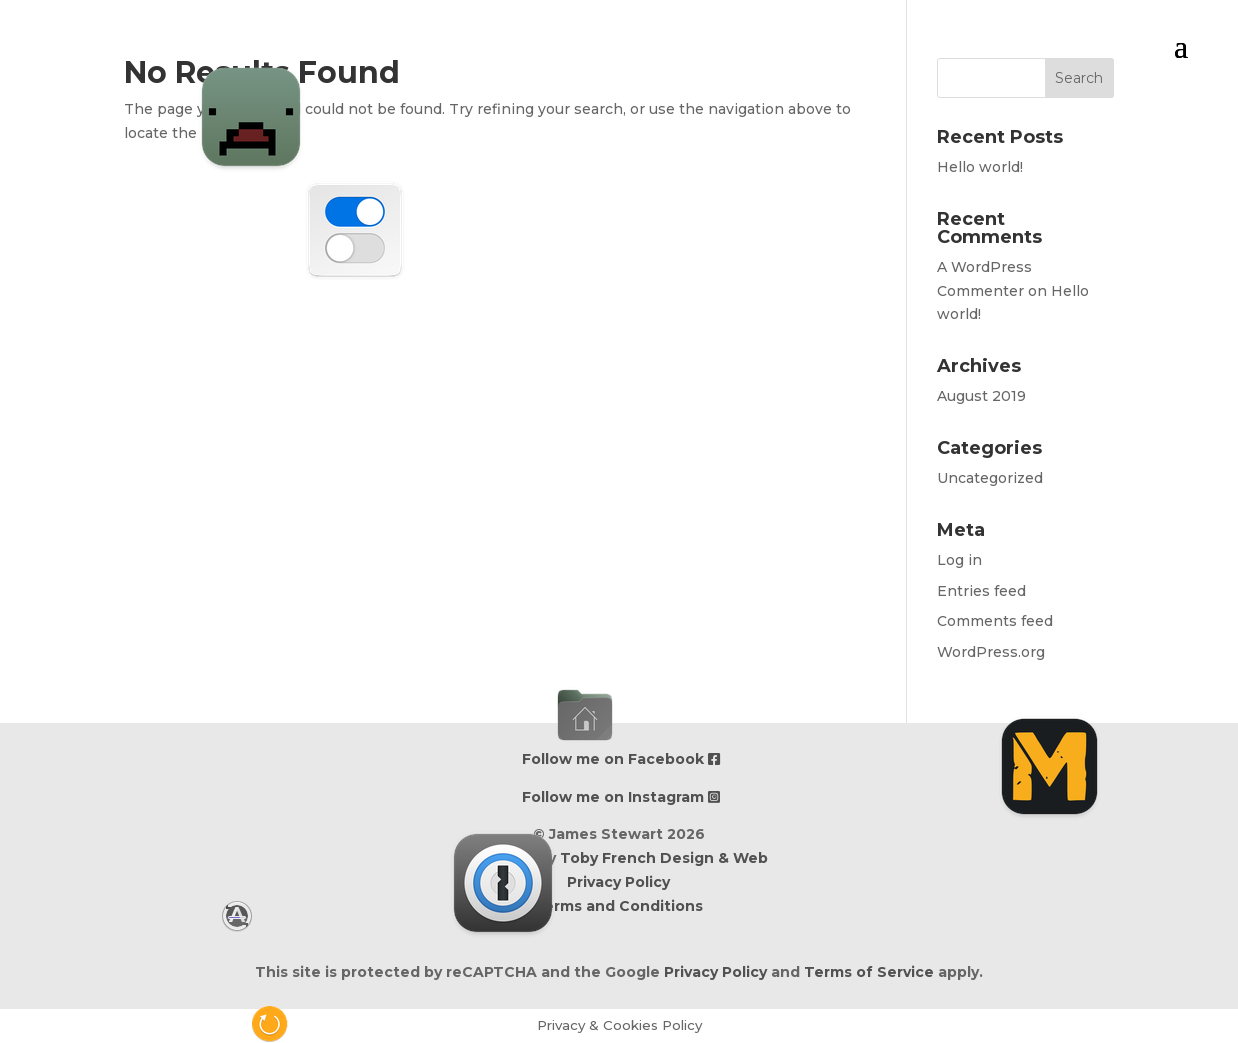 The height and width of the screenshot is (1043, 1238). What do you see at coordinates (585, 715) in the screenshot?
I see `access your home folder` at bounding box center [585, 715].